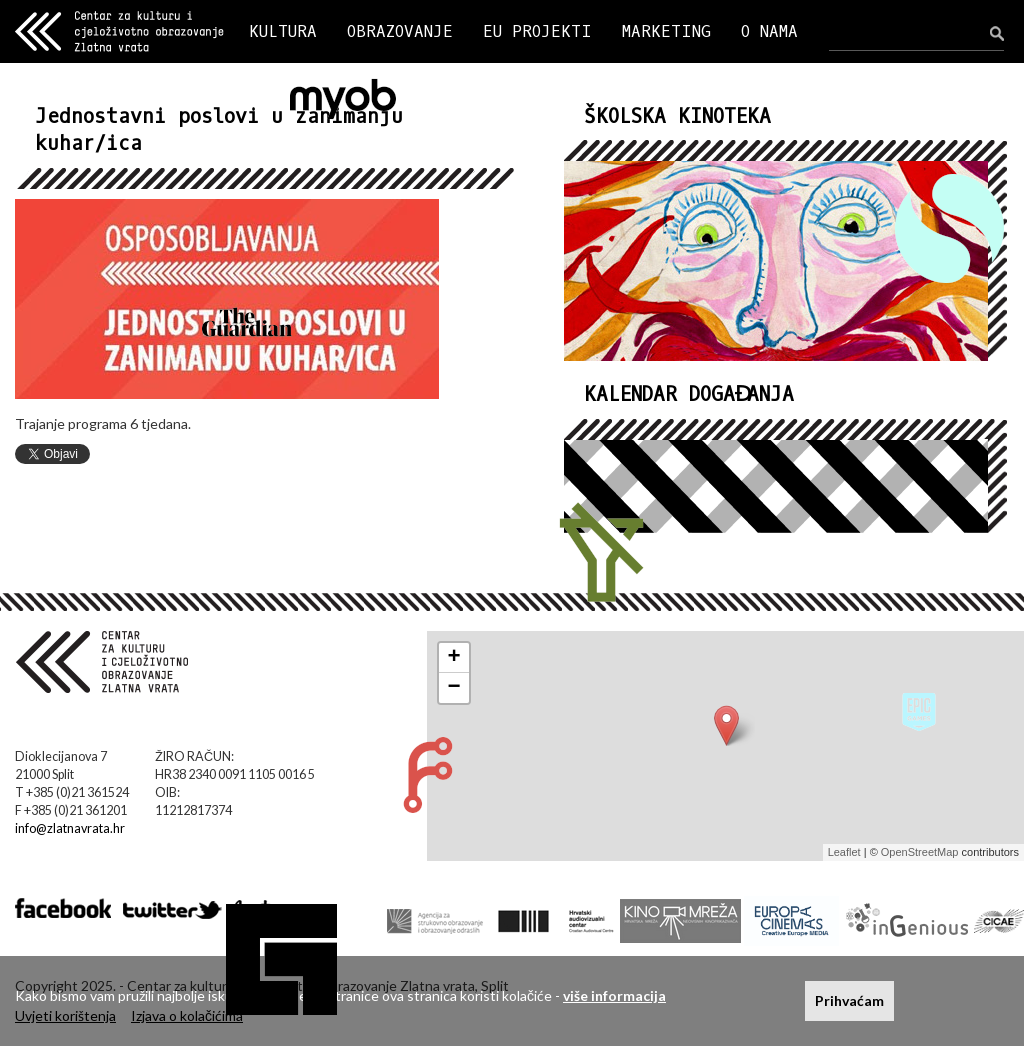  Describe the element at coordinates (601, 555) in the screenshot. I see `clear all active filters` at that location.